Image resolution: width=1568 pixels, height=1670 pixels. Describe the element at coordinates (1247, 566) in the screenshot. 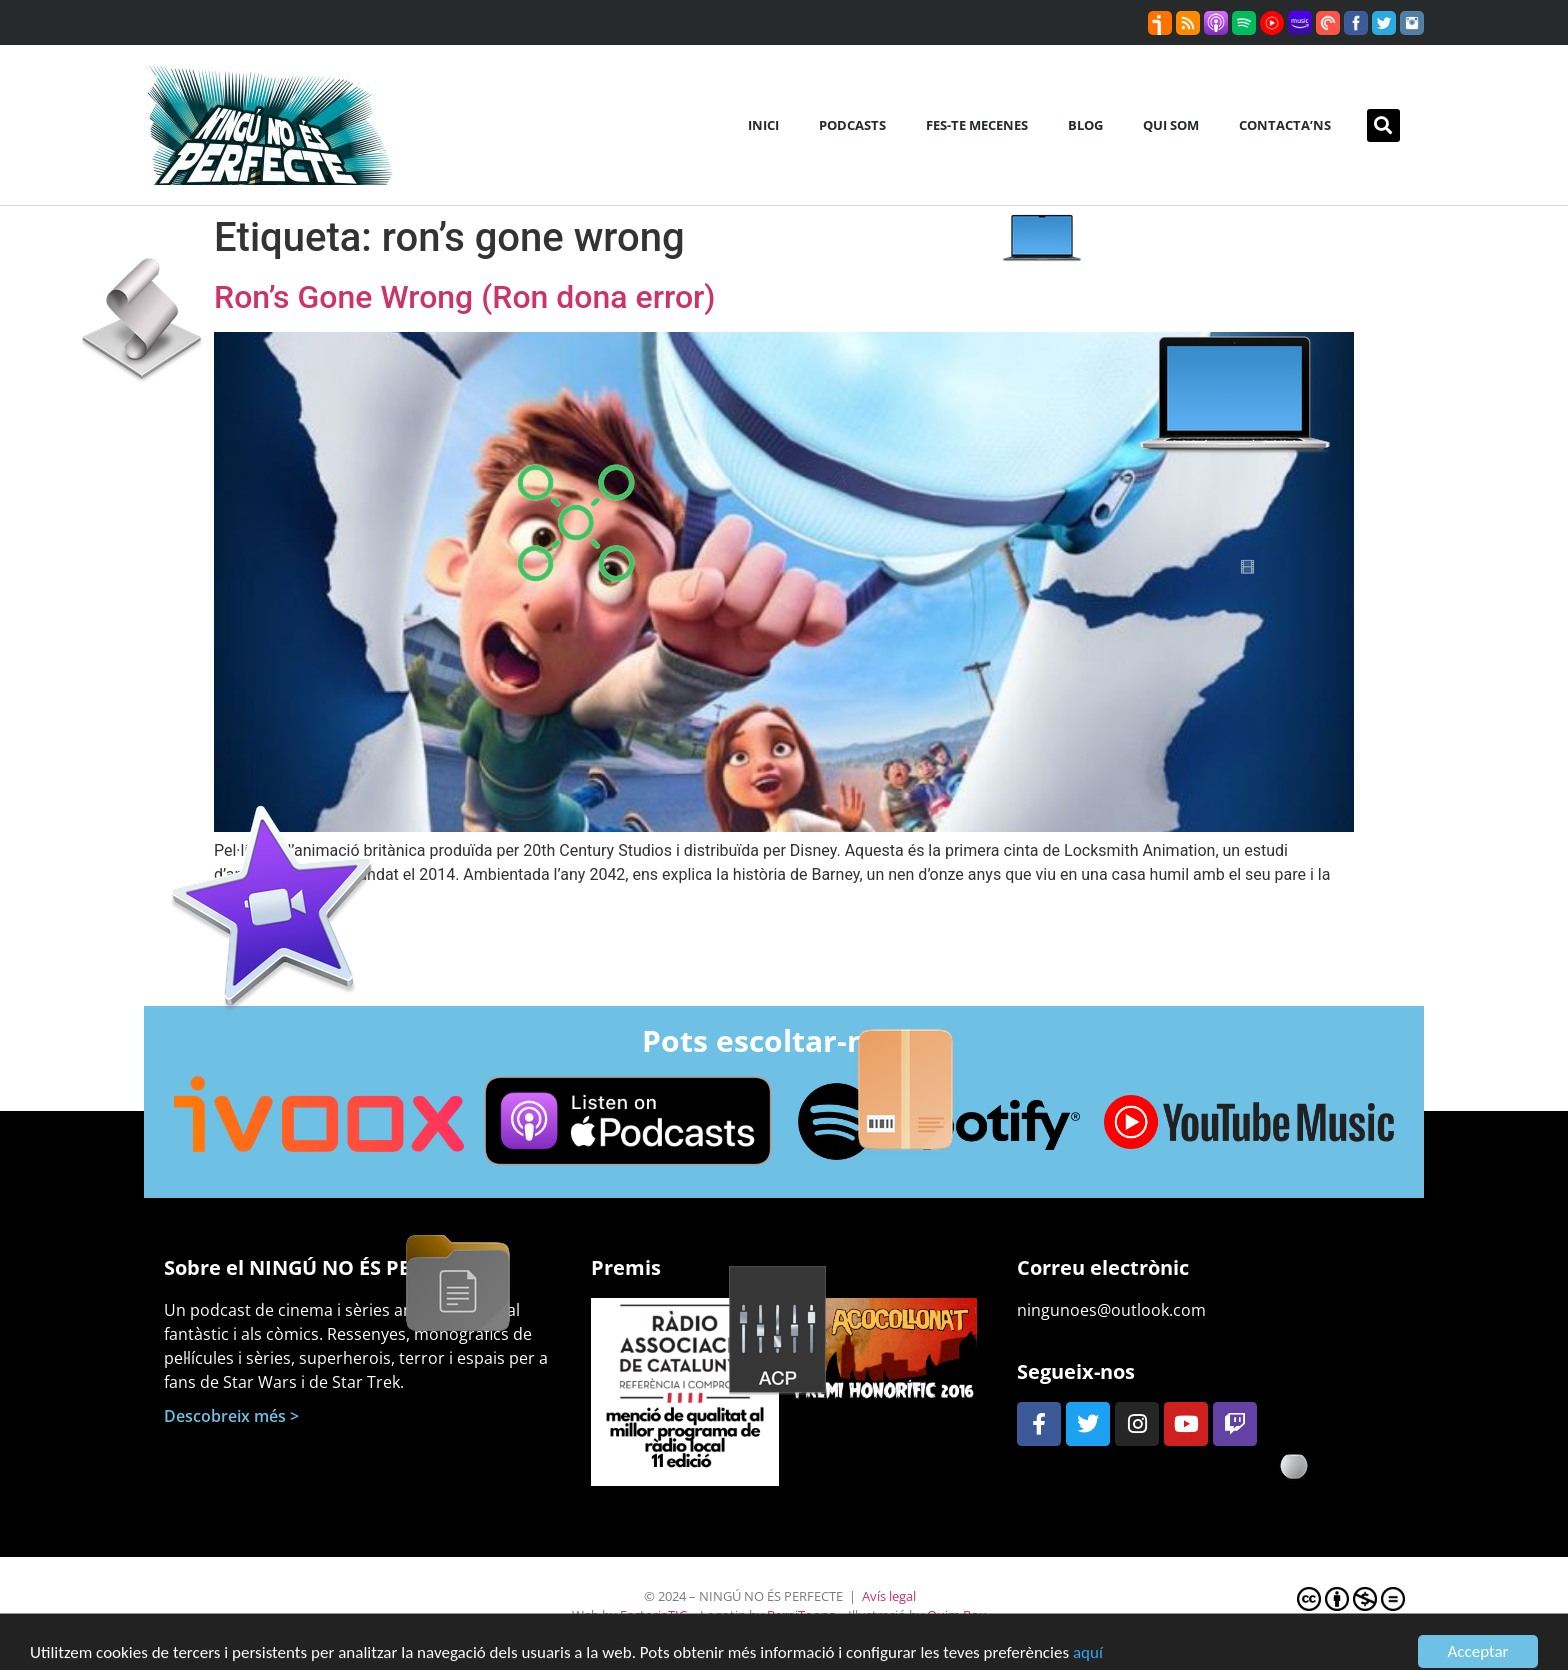

I see `access your movie library` at that location.